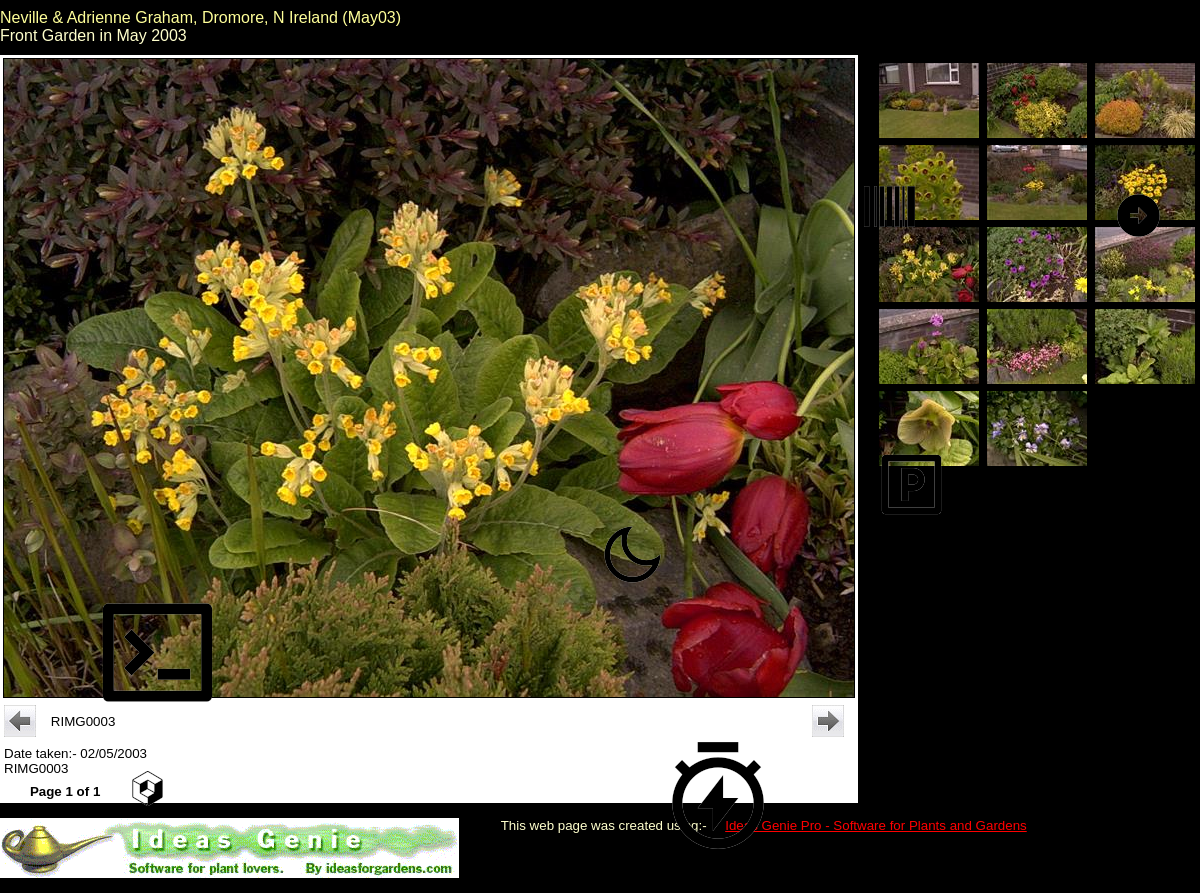 The image size is (1200, 893). I want to click on open terminal or command line interface, so click(157, 652).